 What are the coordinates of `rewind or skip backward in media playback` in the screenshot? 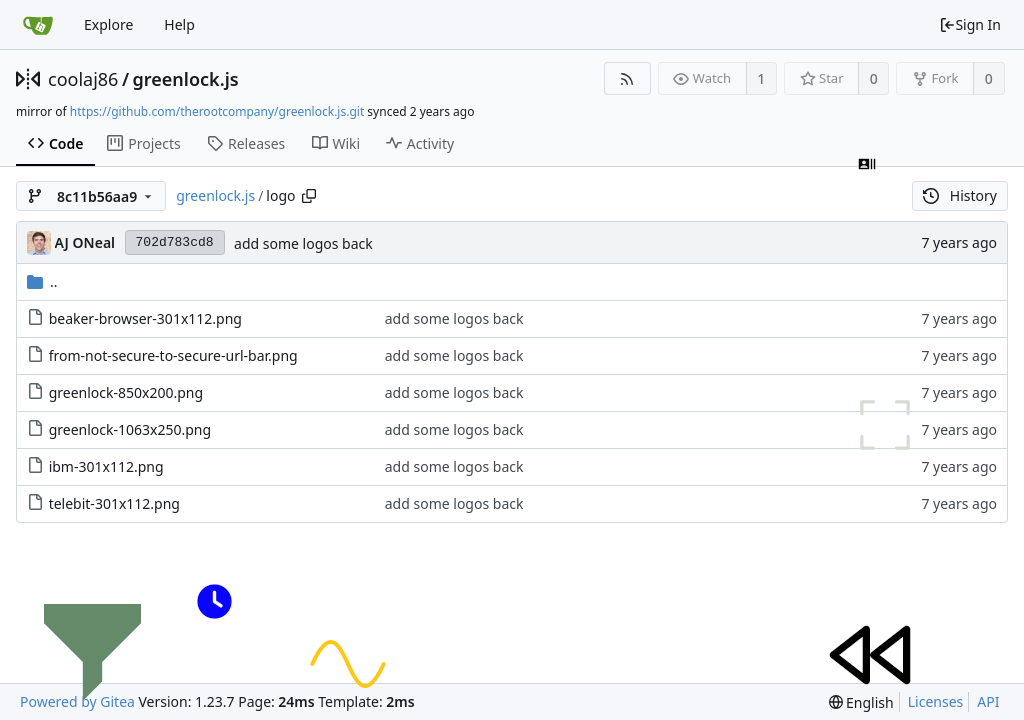 It's located at (870, 655).